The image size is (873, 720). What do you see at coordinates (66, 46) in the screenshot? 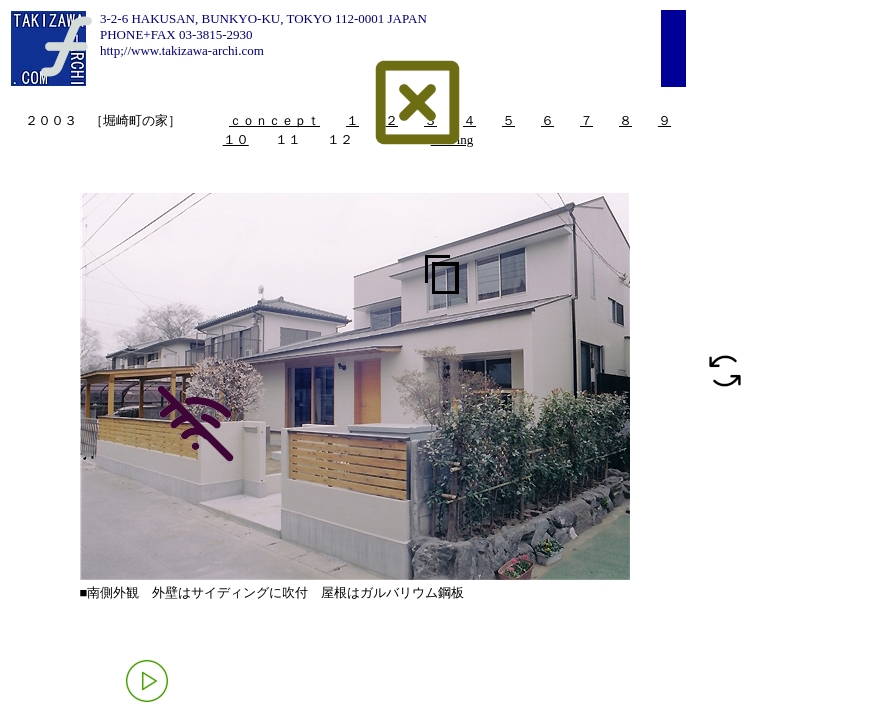
I see `indicates florin or dutch guilder currency` at bounding box center [66, 46].